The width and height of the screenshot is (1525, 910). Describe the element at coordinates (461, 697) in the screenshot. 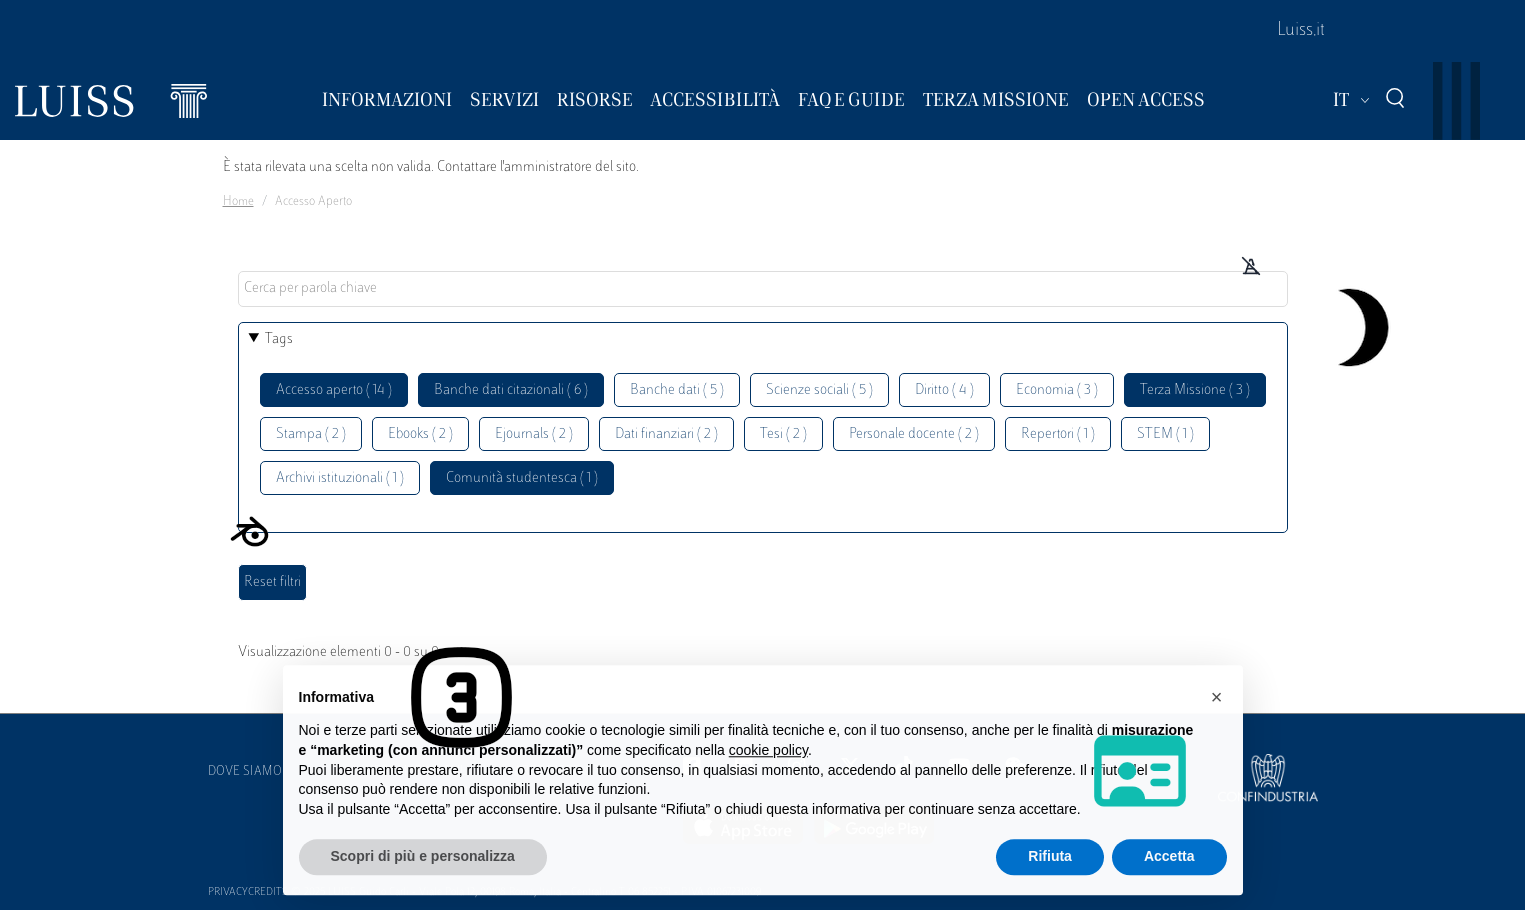

I see `indicates step 3 in a multi-step process` at that location.